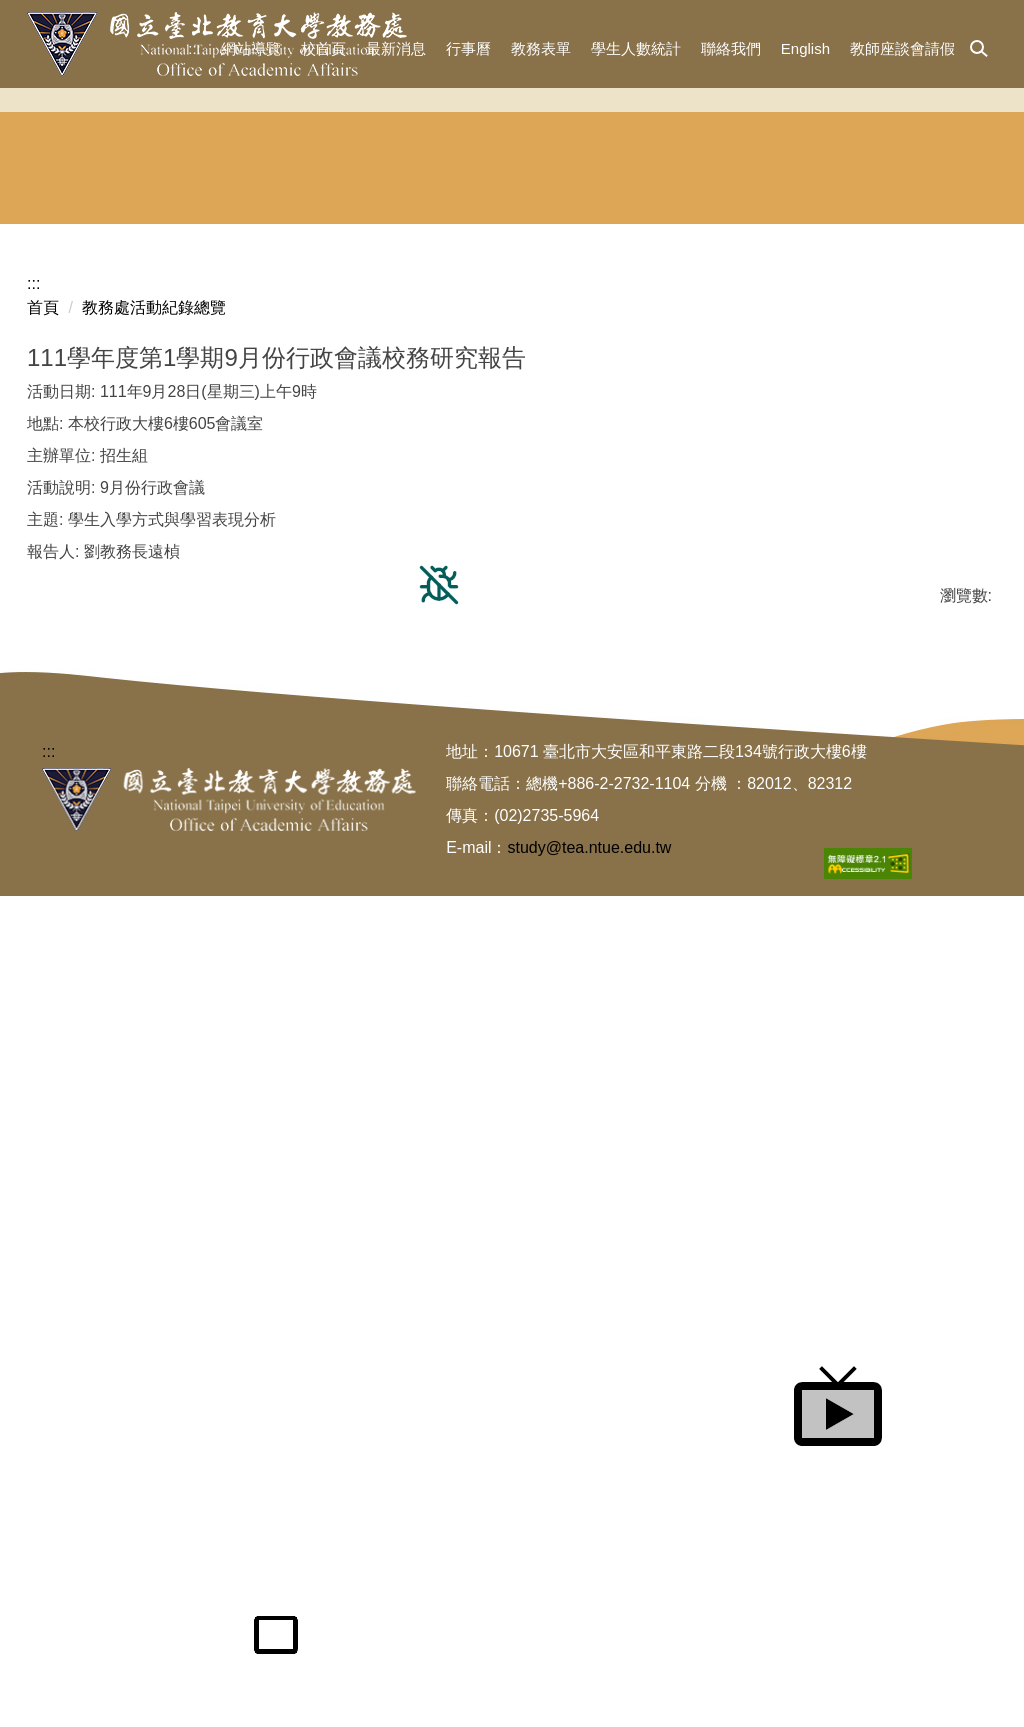 The width and height of the screenshot is (1024, 1727). What do you see at coordinates (276, 1635) in the screenshot?
I see `crop image to 3:2 aspect ratio` at bounding box center [276, 1635].